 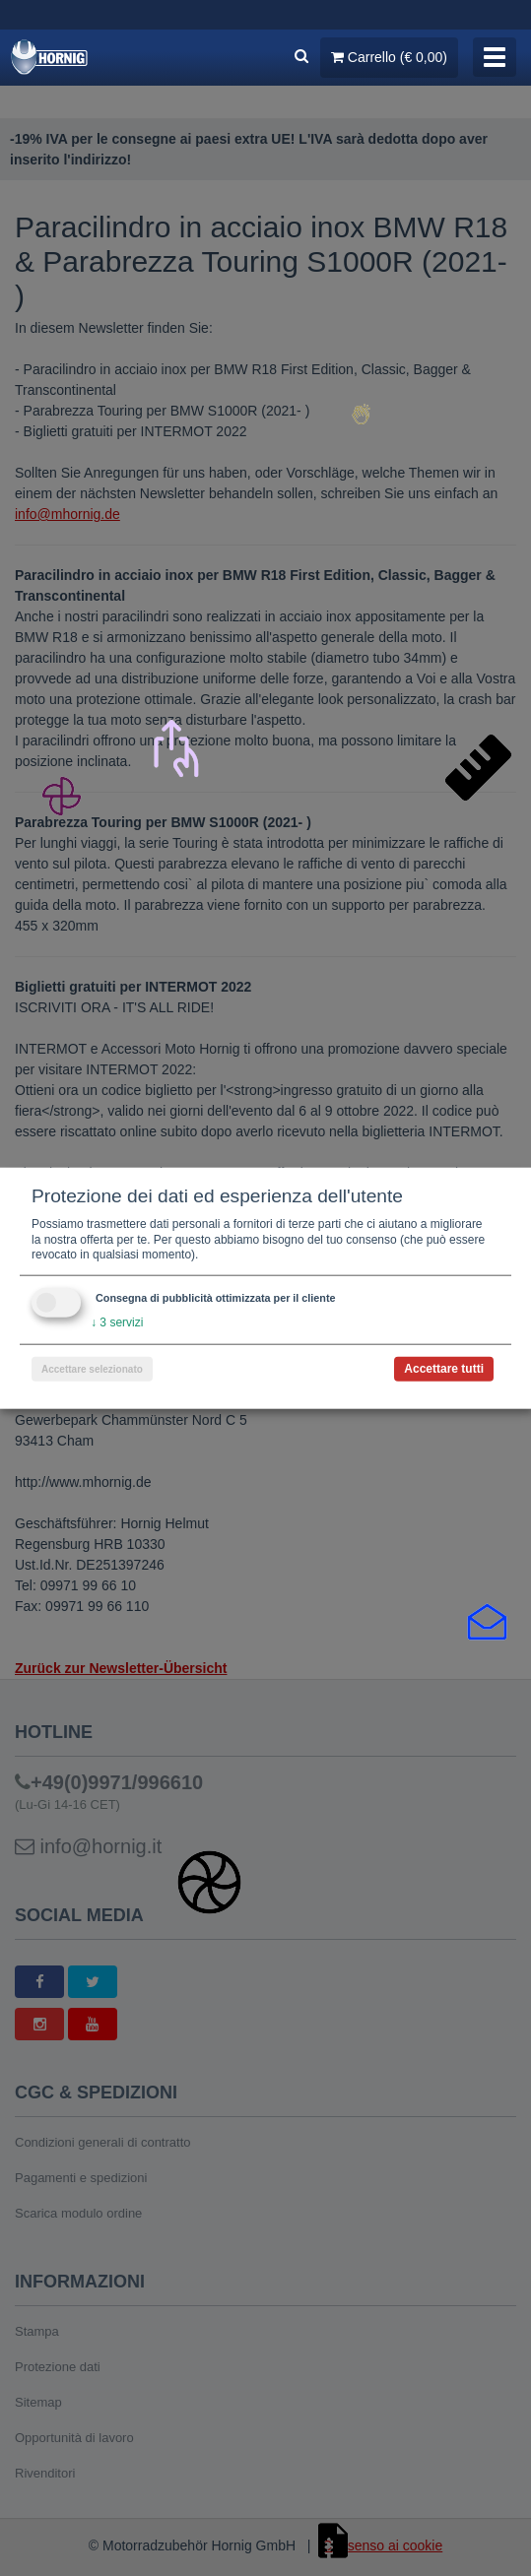 I want to click on access compressed or archived files, so click(x=333, y=2541).